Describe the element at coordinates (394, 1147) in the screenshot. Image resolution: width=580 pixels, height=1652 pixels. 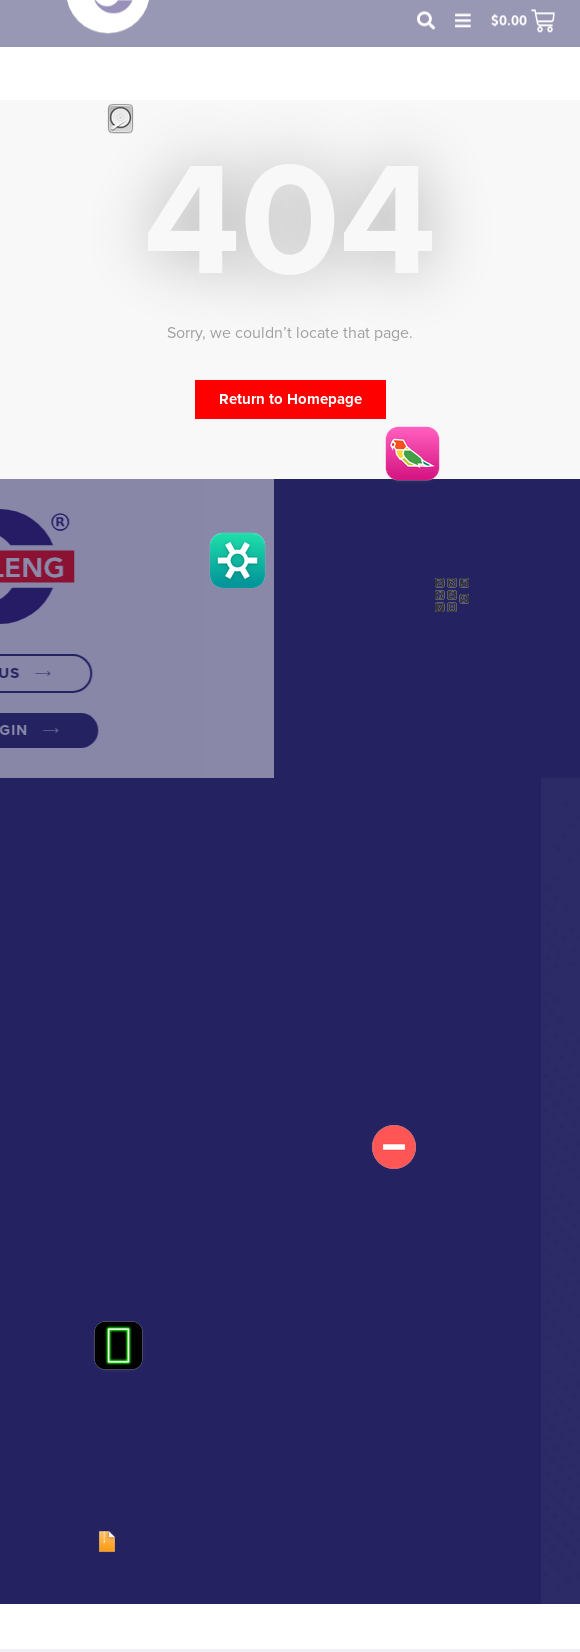
I see `remove an item from a list or collection` at that location.